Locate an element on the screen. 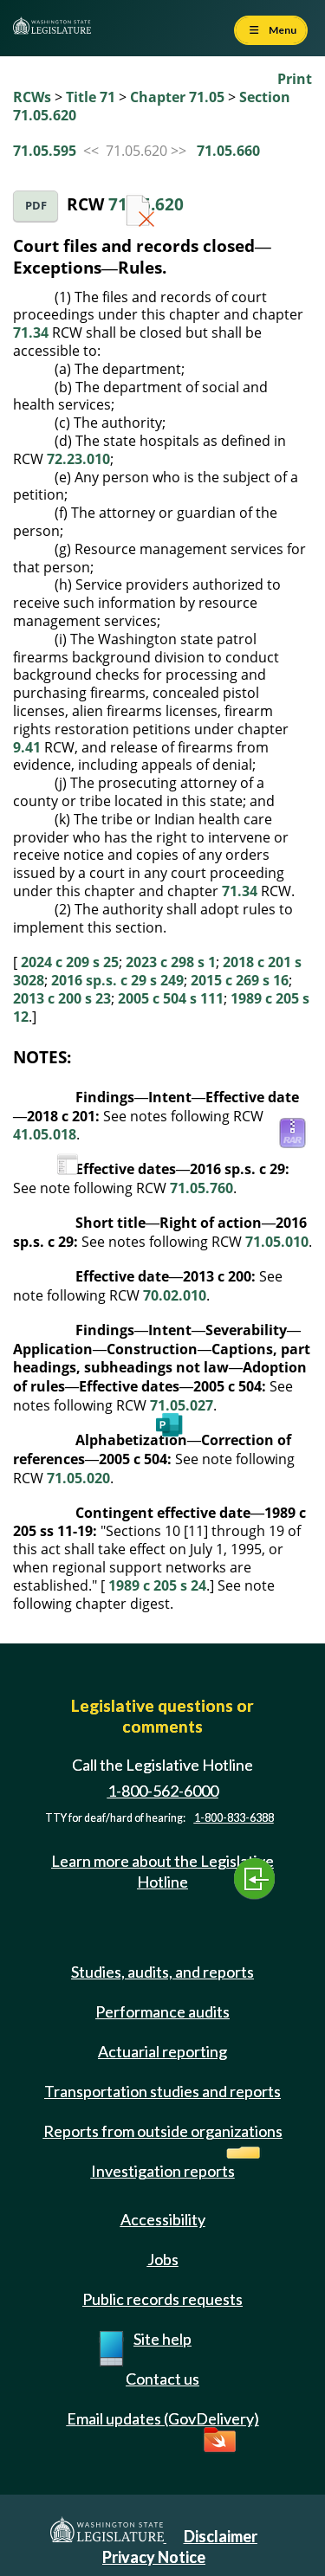  delete a file or document is located at coordinates (138, 210).